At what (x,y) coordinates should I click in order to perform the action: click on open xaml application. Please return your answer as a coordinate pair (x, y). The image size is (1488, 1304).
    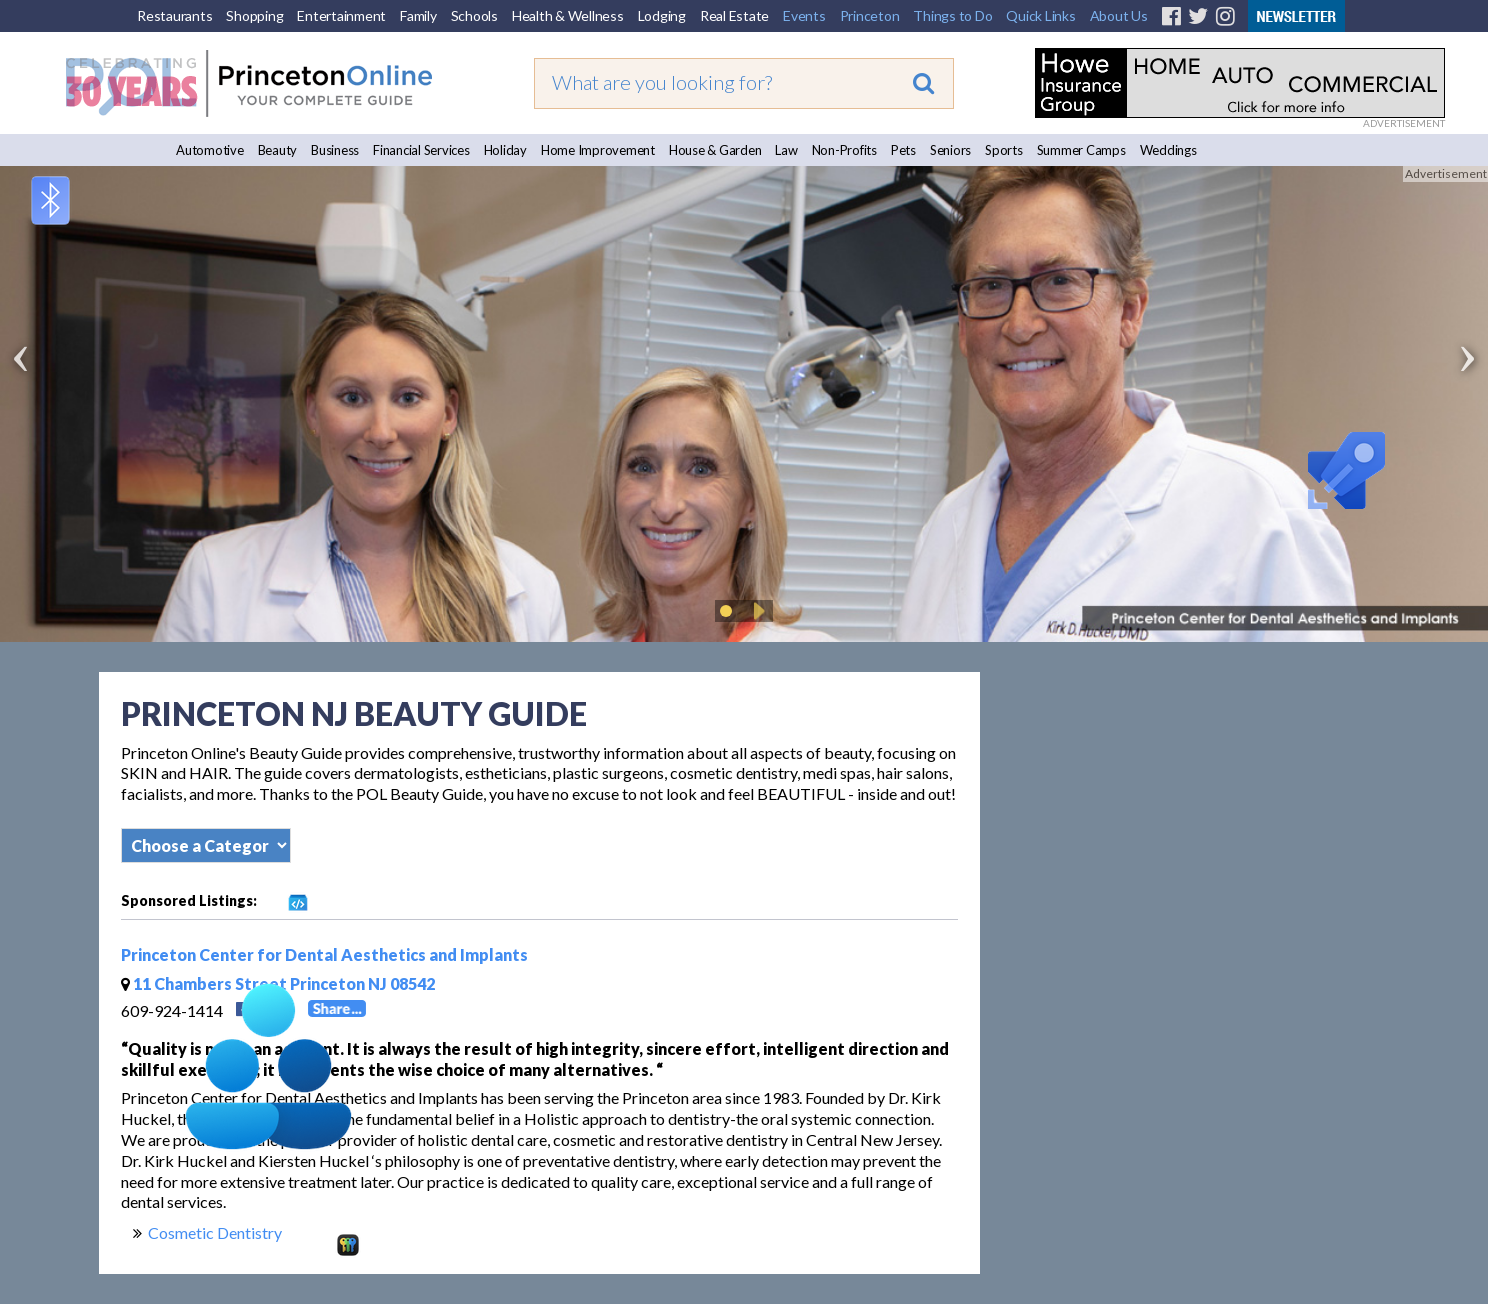
    Looking at the image, I should click on (298, 903).